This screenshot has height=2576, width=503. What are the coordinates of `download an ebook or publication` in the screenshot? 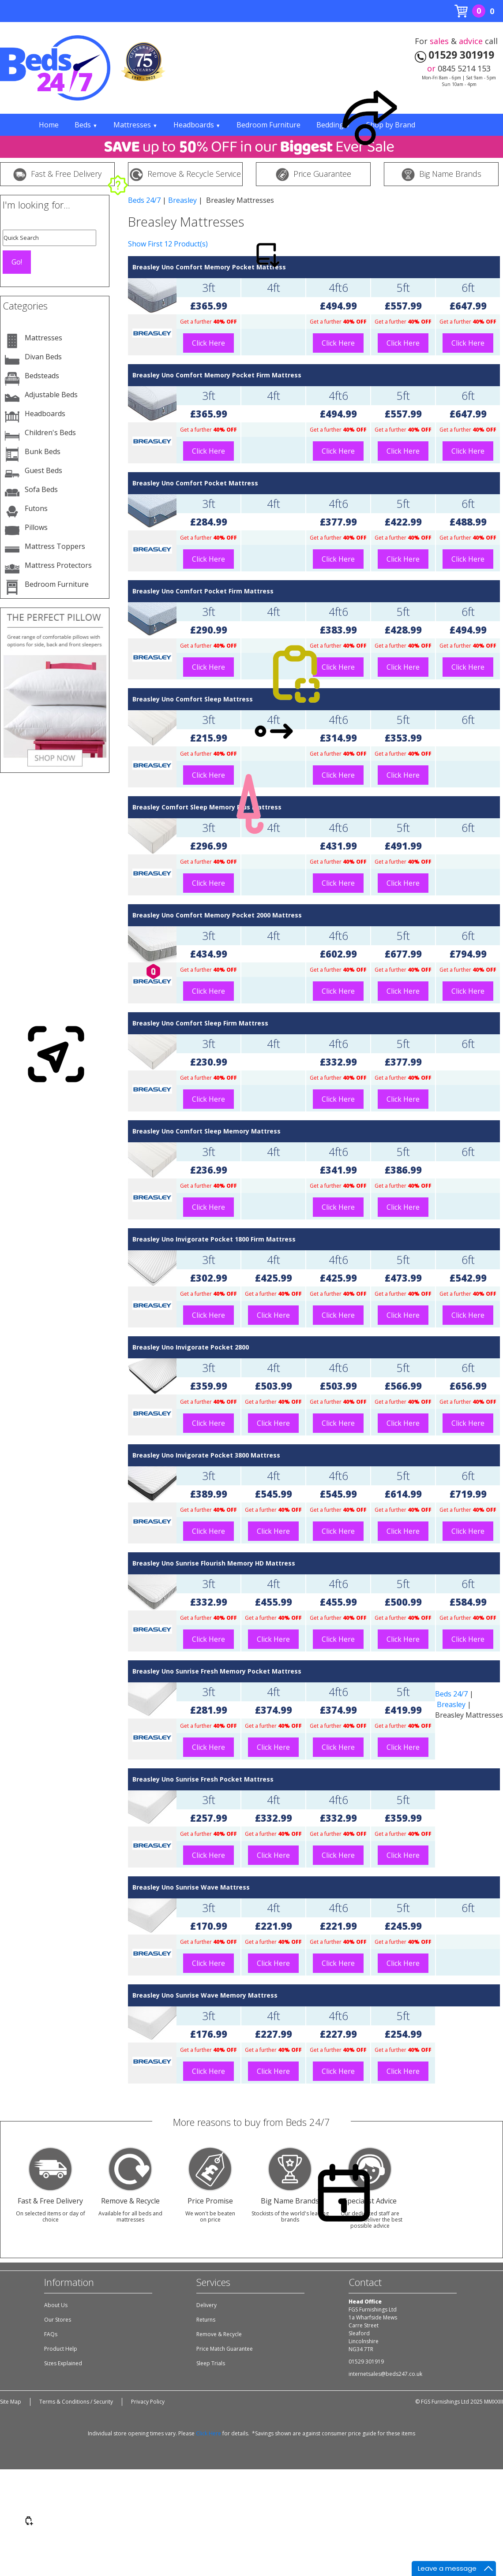 It's located at (267, 254).